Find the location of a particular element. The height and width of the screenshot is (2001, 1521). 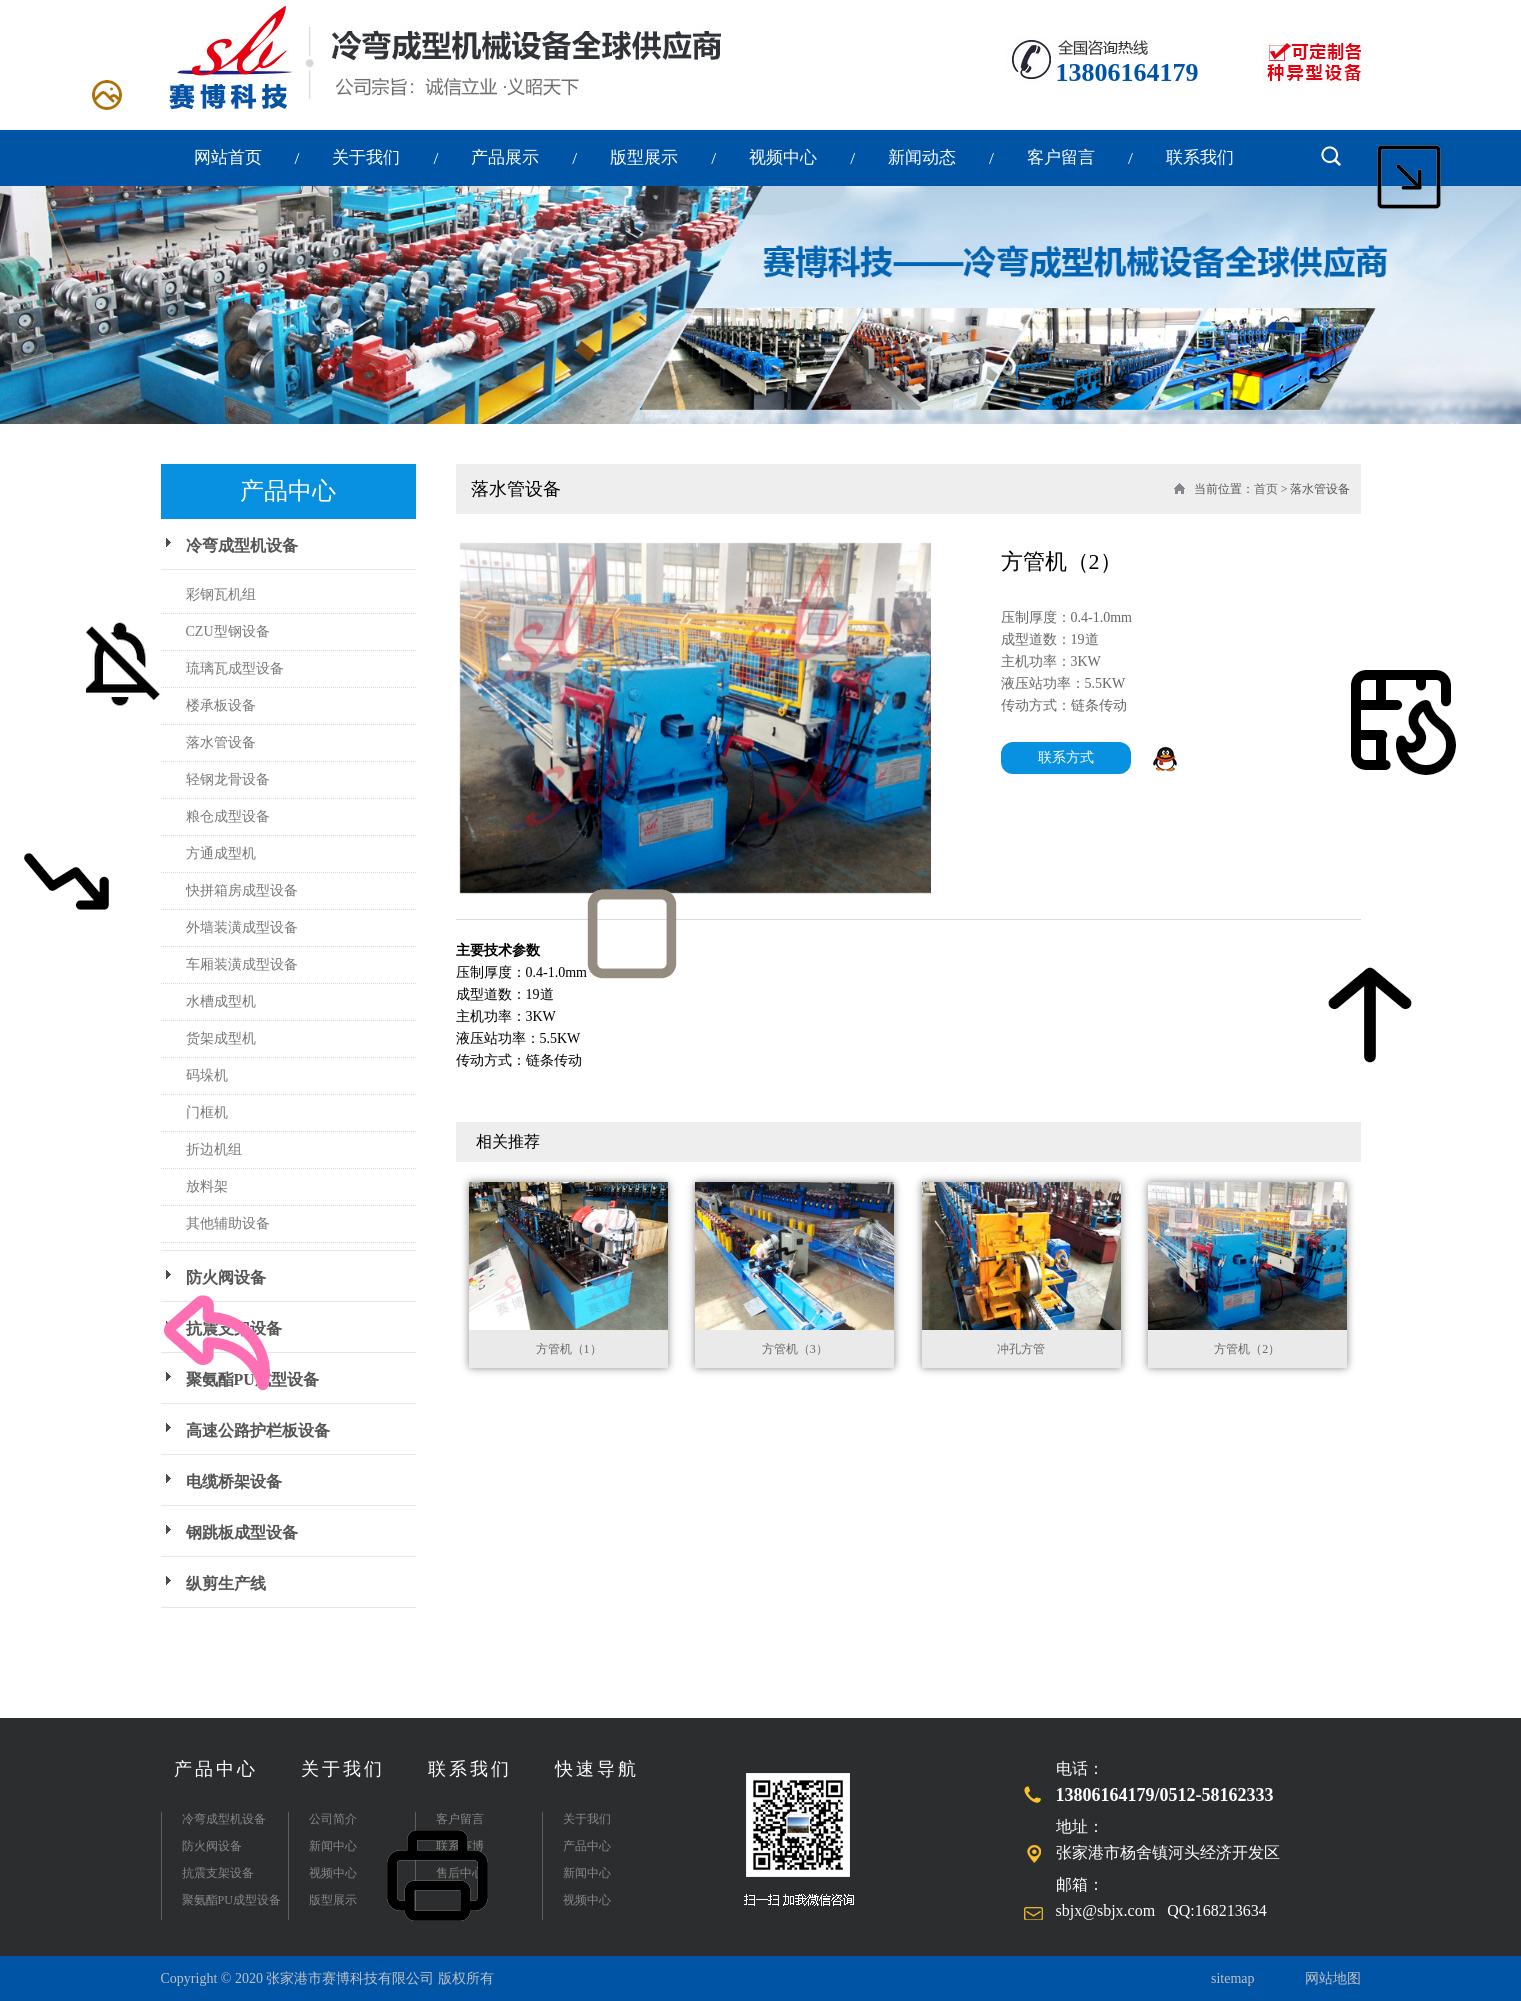

firewall security settings is located at coordinates (1401, 720).